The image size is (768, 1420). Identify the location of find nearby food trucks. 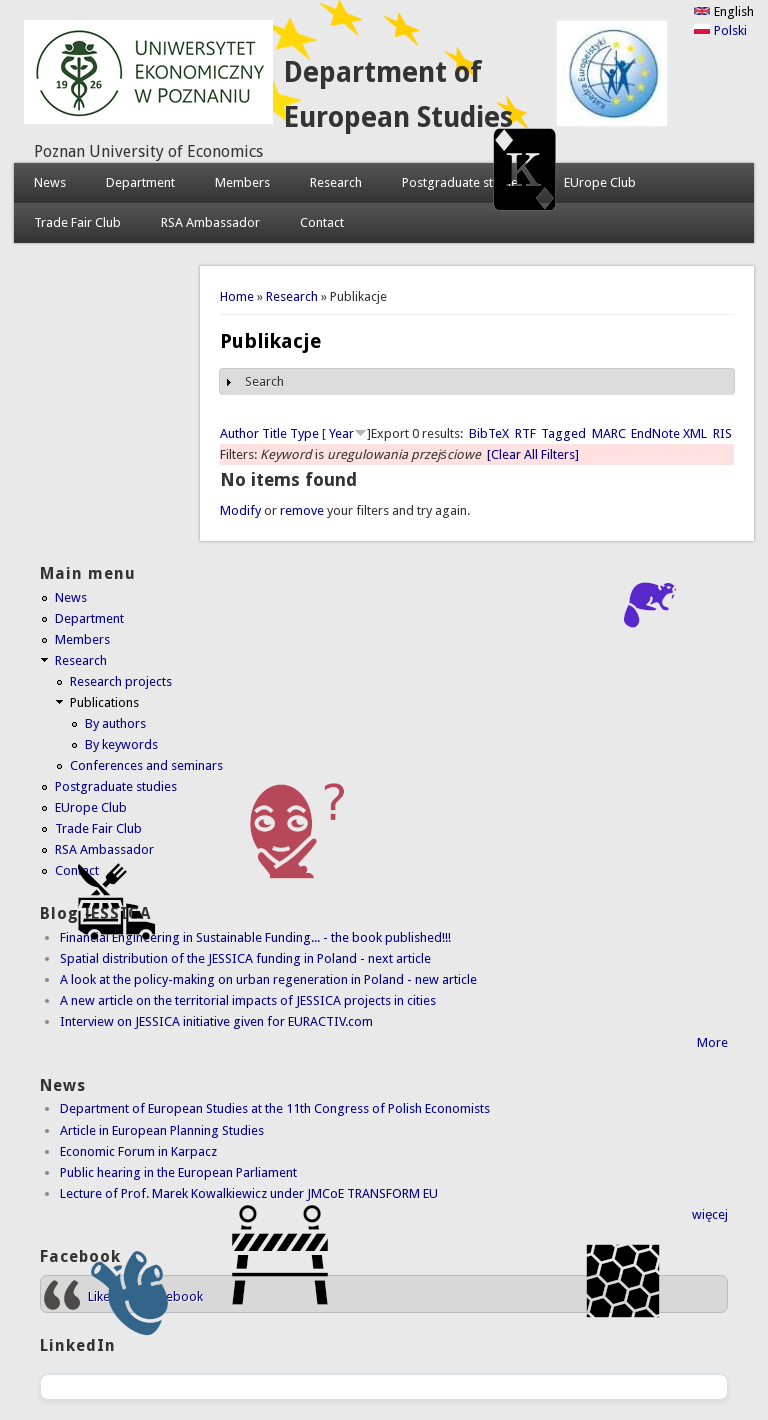
(116, 901).